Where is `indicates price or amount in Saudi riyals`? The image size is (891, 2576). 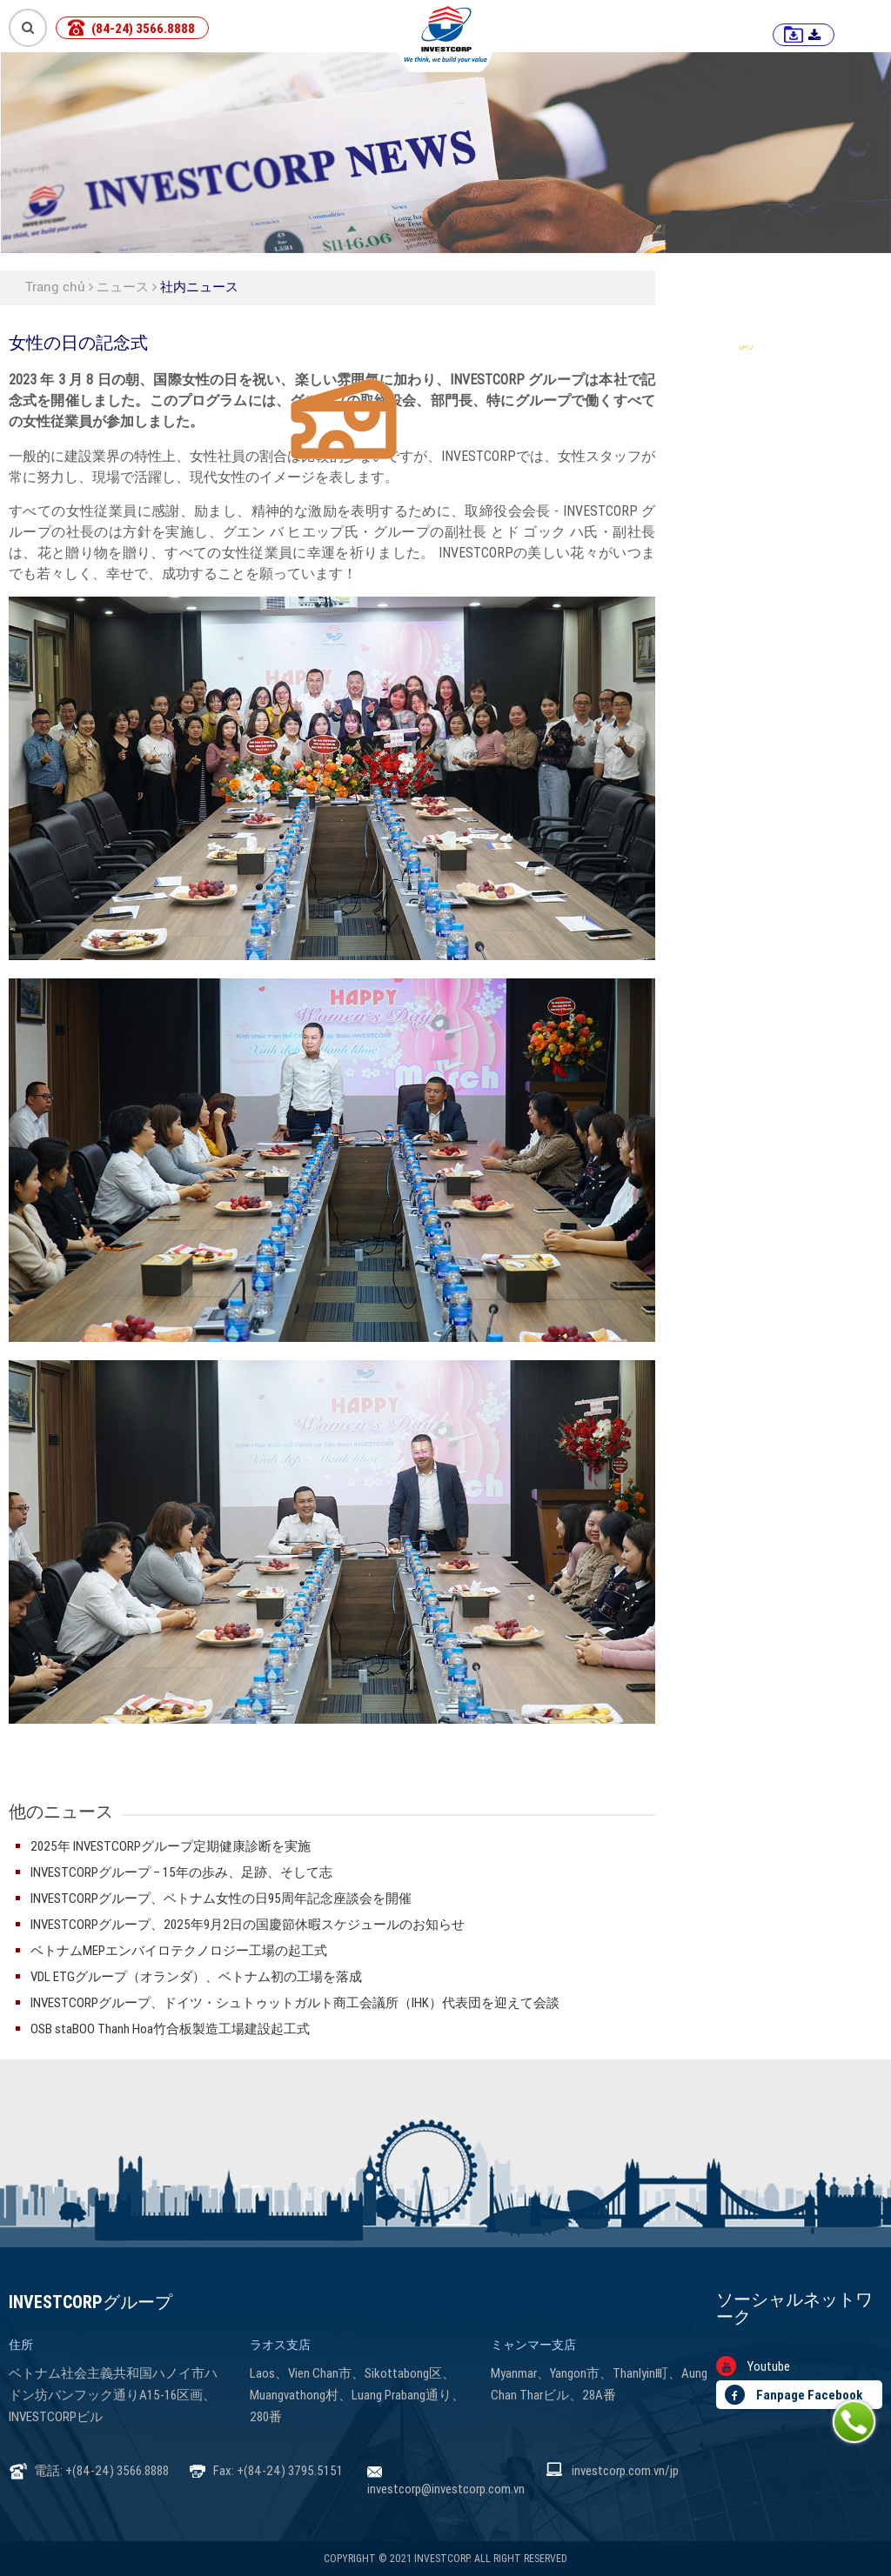
indicates price or amount in Saudi riyals is located at coordinates (746, 347).